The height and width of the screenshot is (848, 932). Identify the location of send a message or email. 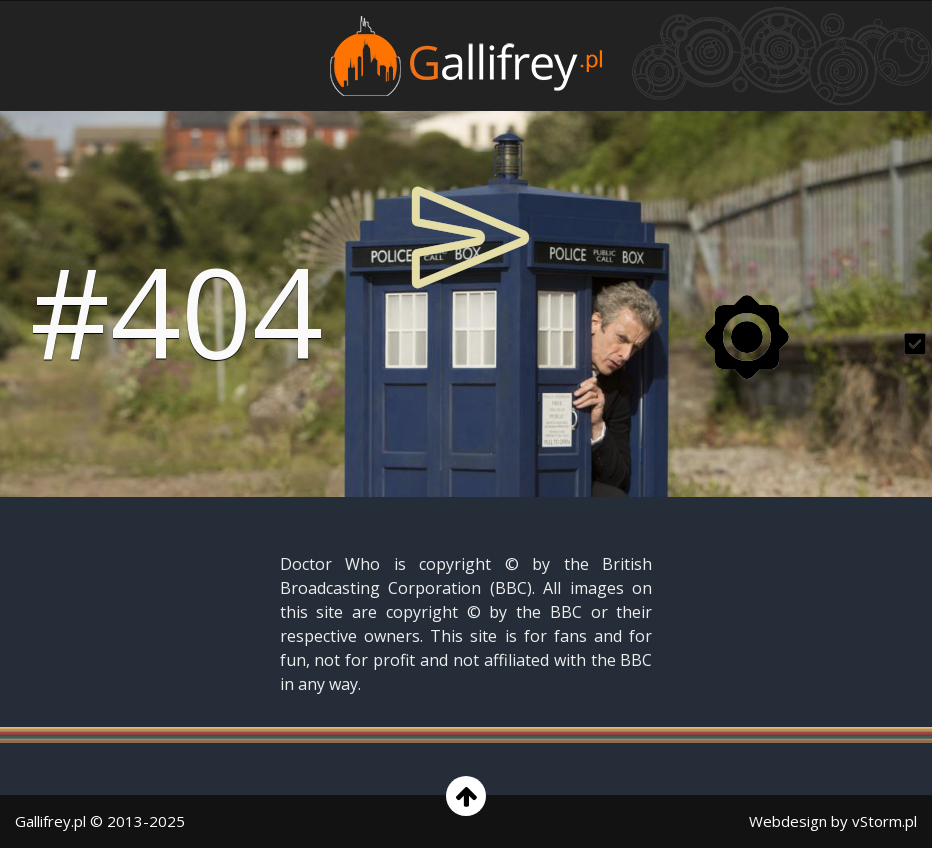
(470, 237).